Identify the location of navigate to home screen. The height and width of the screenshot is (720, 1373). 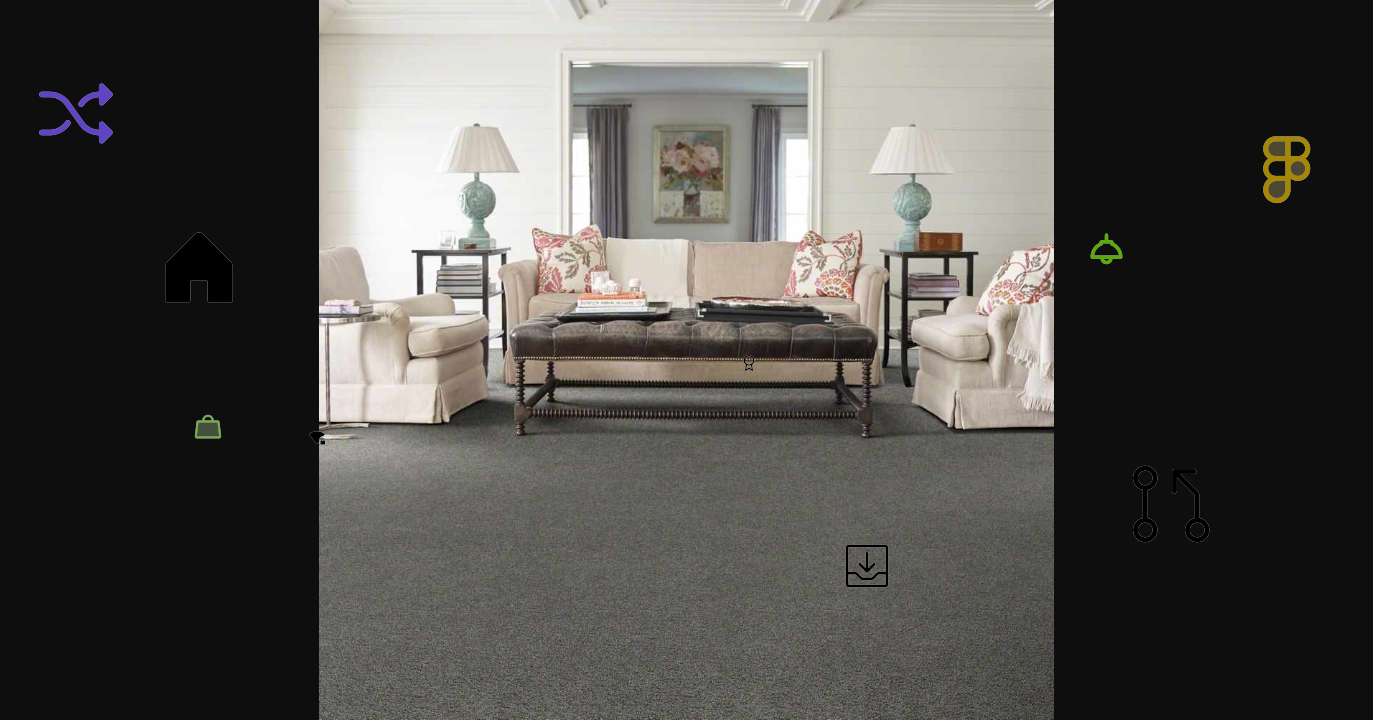
(199, 269).